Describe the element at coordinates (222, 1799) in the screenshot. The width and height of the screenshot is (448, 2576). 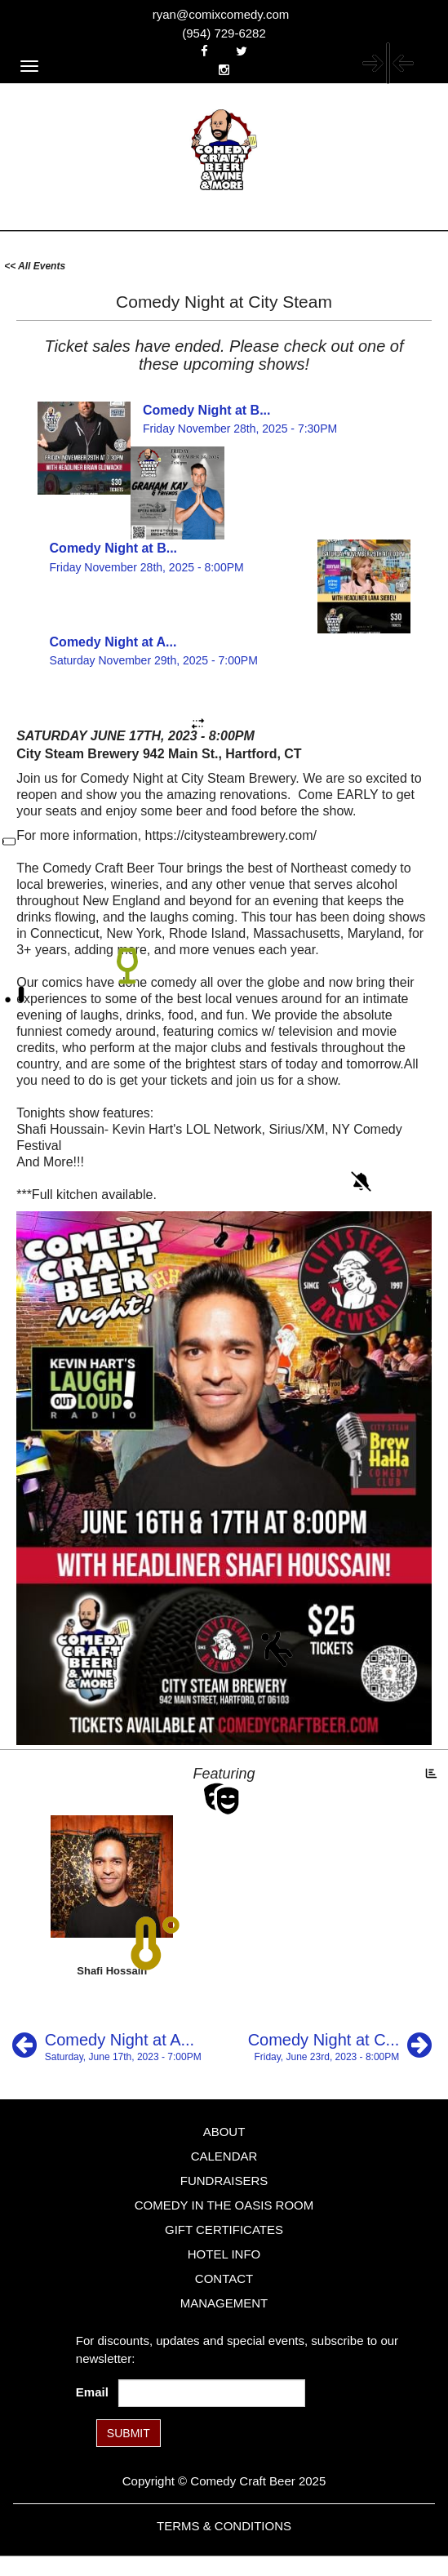
I see `access theater or entertainment options` at that location.